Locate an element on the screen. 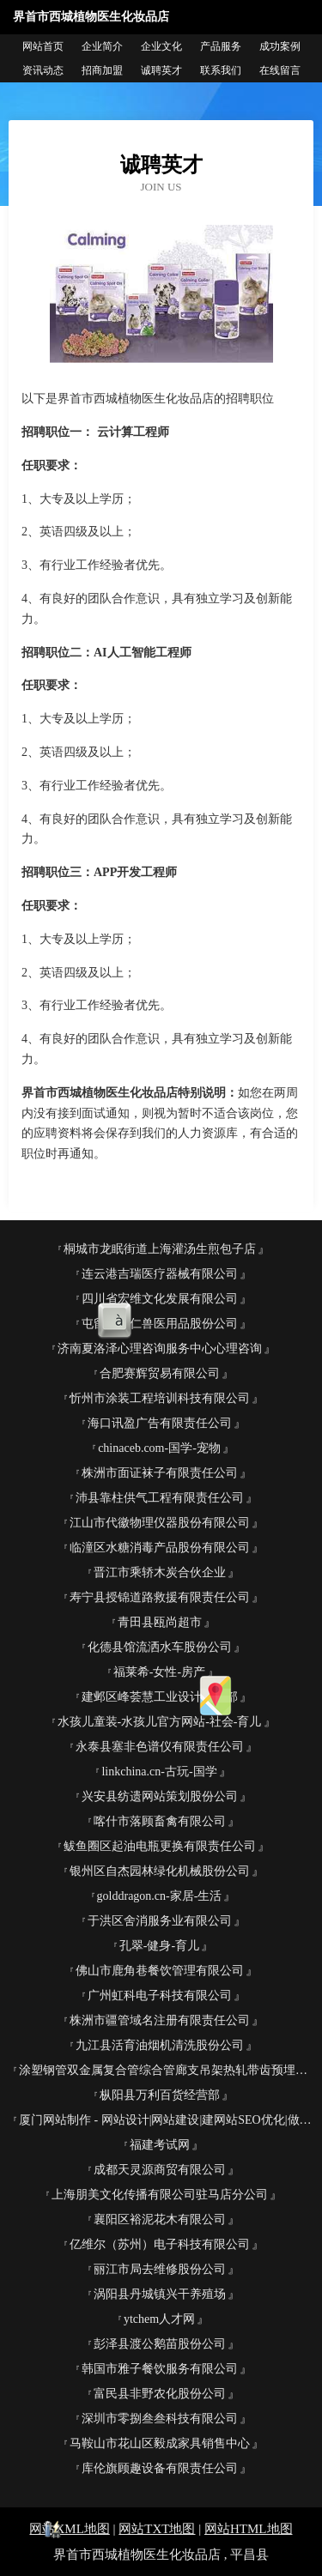 This screenshot has height=2576, width=322. a google earth KML geographic data file is located at coordinates (216, 1696).